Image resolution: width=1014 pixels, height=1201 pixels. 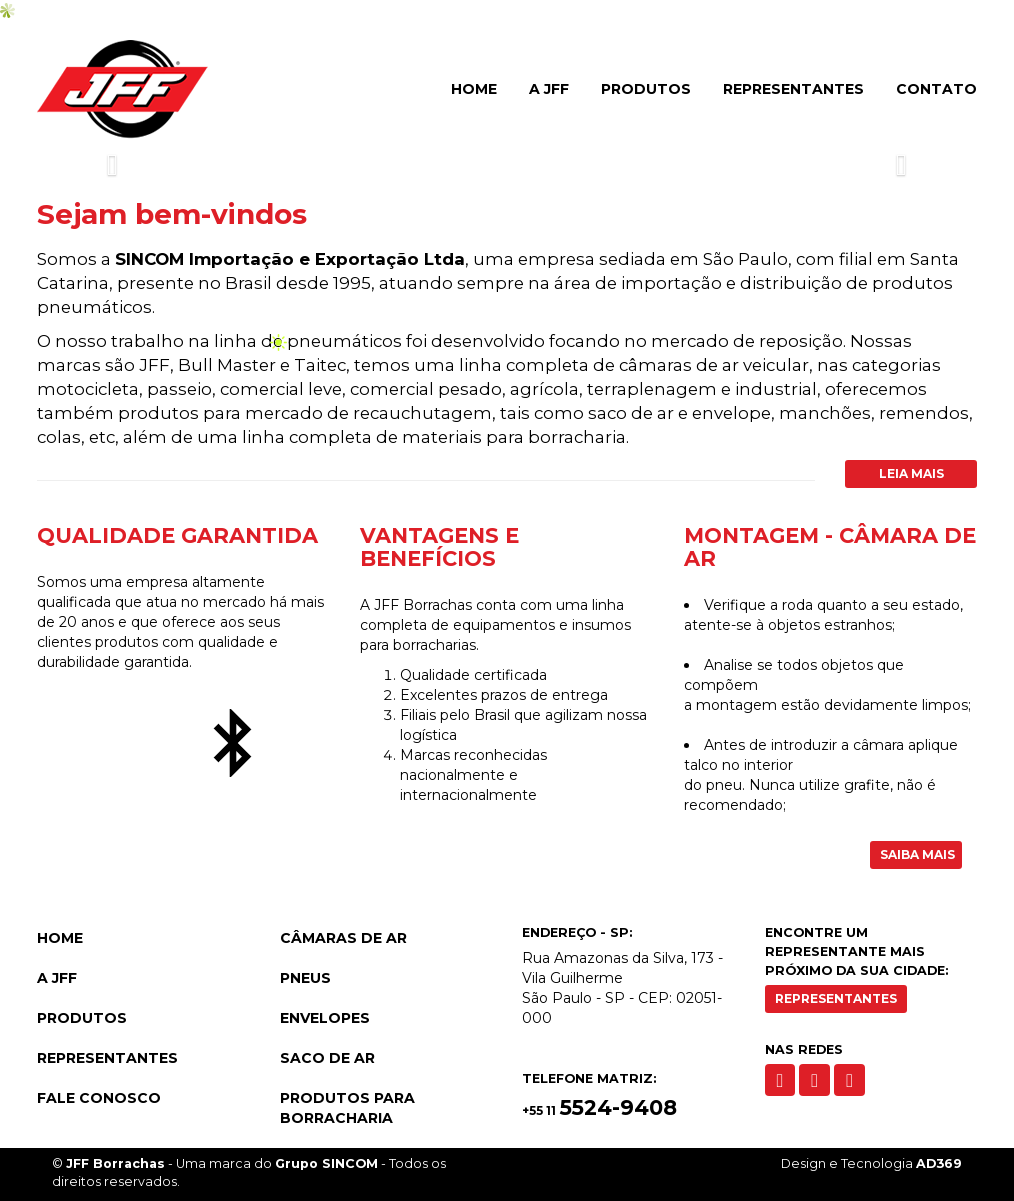 I want to click on toggle bluetooth connectivity on or off, so click(x=233, y=743).